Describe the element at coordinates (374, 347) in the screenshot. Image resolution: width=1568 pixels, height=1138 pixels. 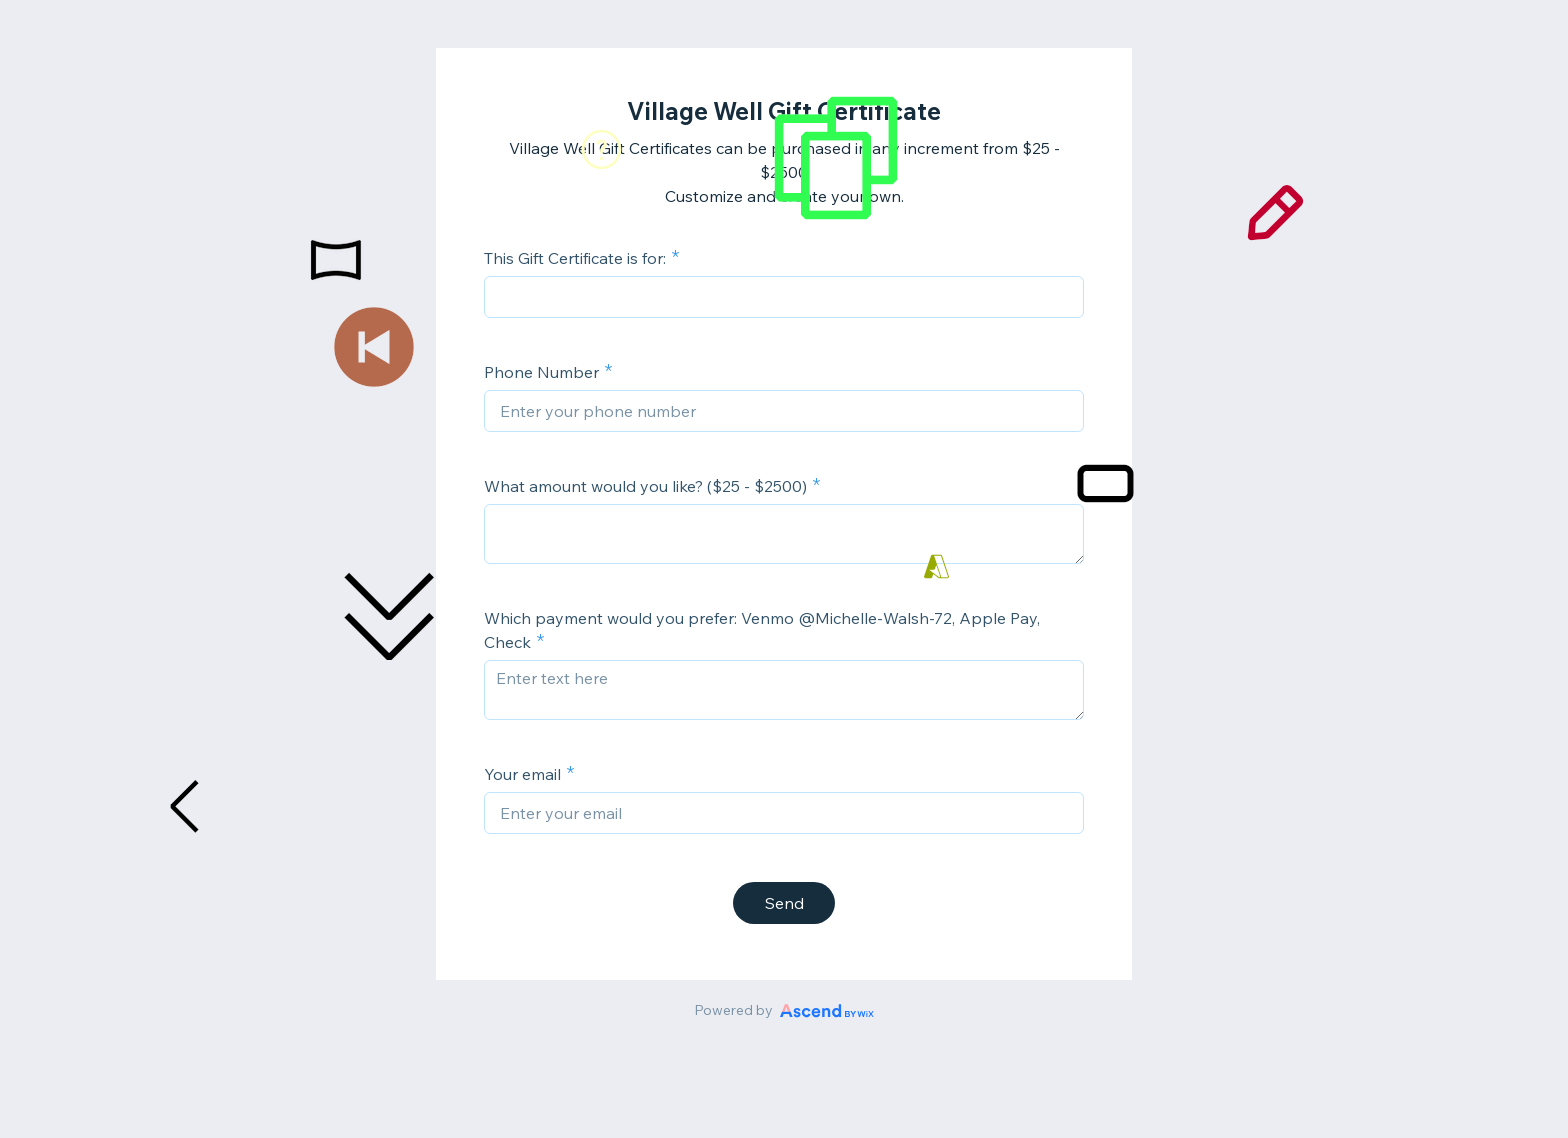
I see `skip to previous track` at that location.